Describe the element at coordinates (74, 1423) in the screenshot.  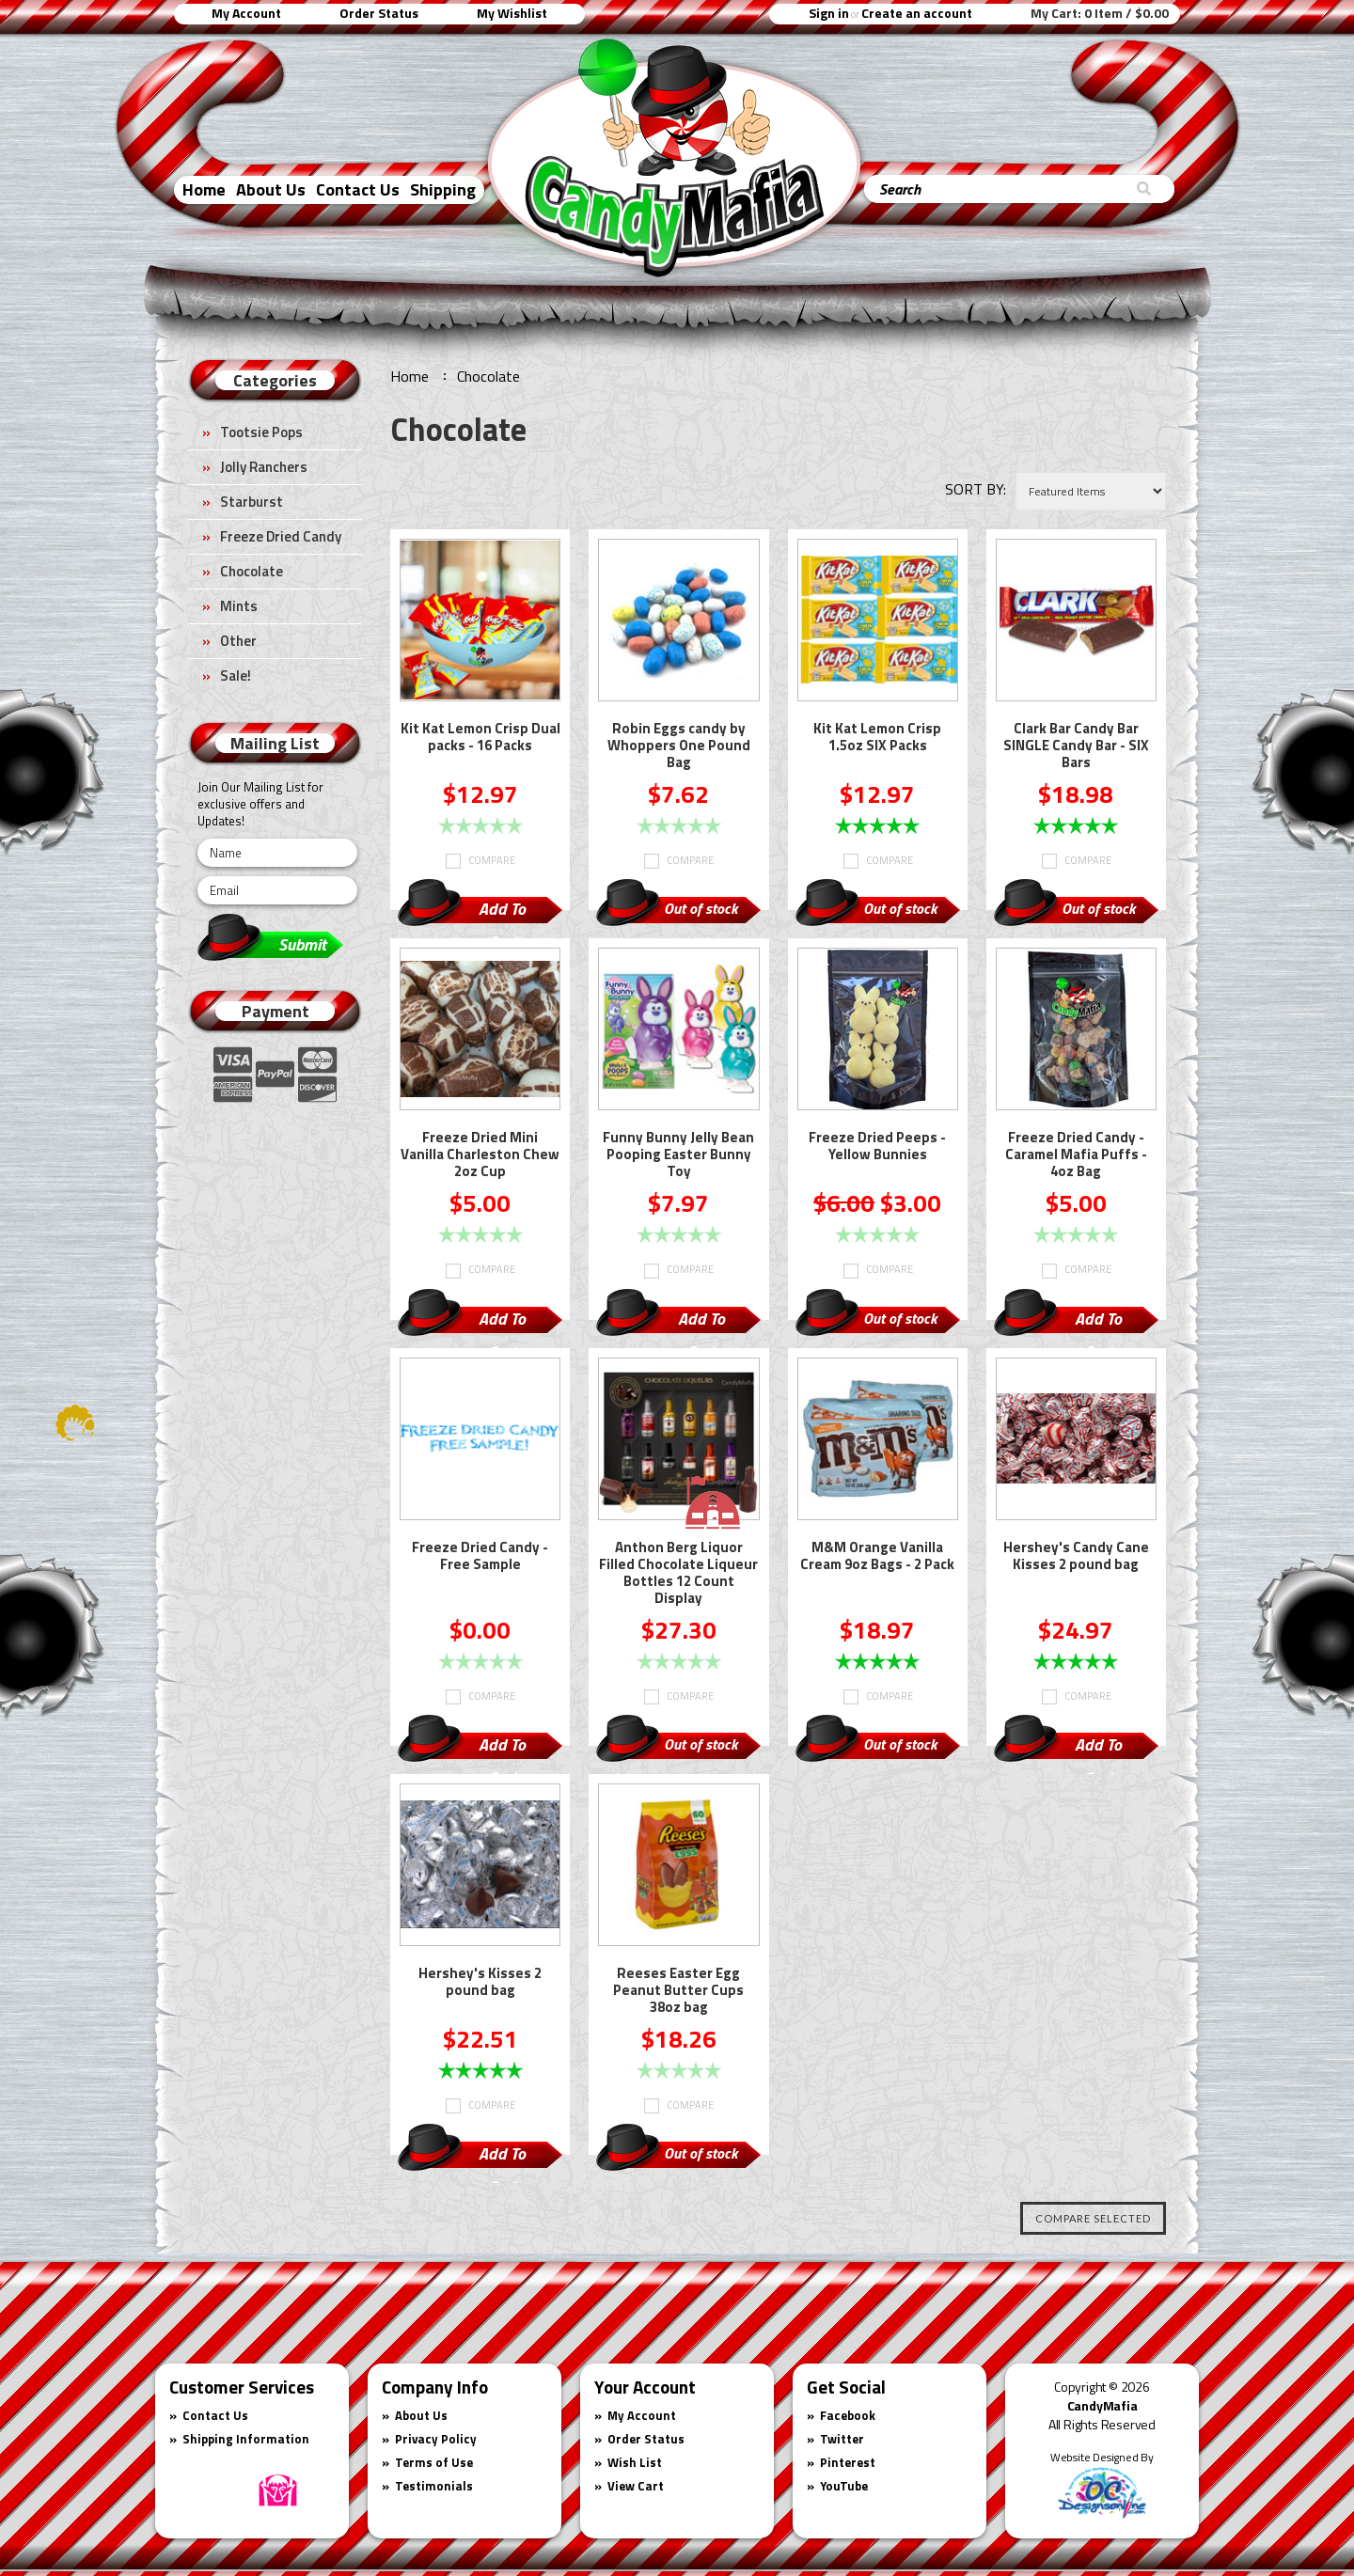
I see `indicates pest infestation or decay status` at that location.